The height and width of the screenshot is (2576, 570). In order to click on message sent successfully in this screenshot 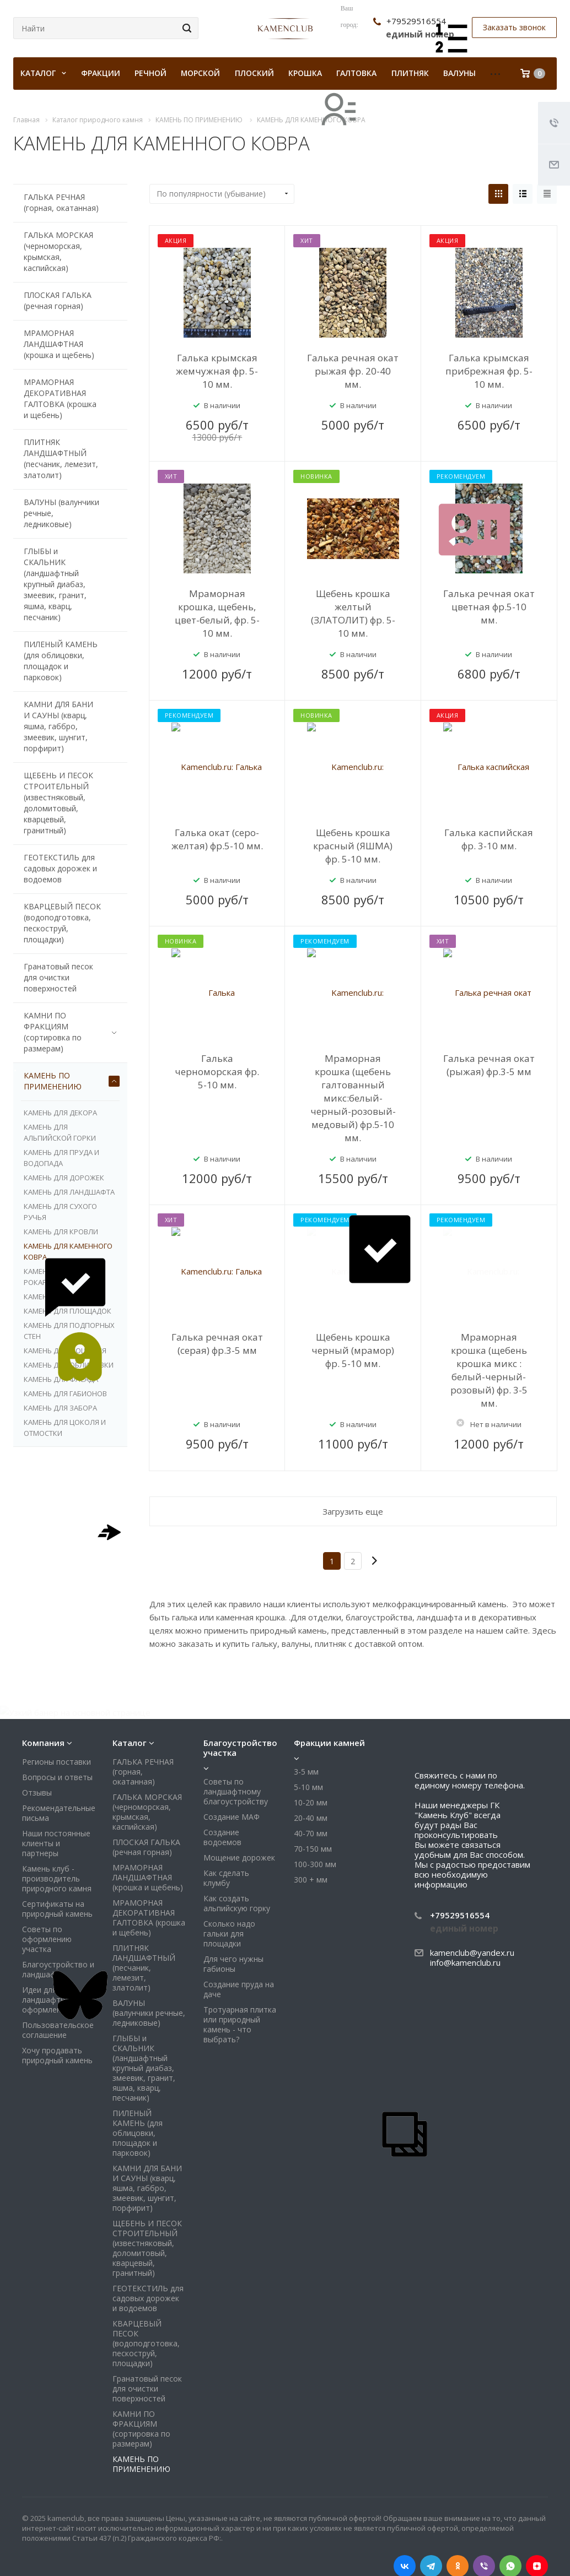, I will do `click(75, 1285)`.